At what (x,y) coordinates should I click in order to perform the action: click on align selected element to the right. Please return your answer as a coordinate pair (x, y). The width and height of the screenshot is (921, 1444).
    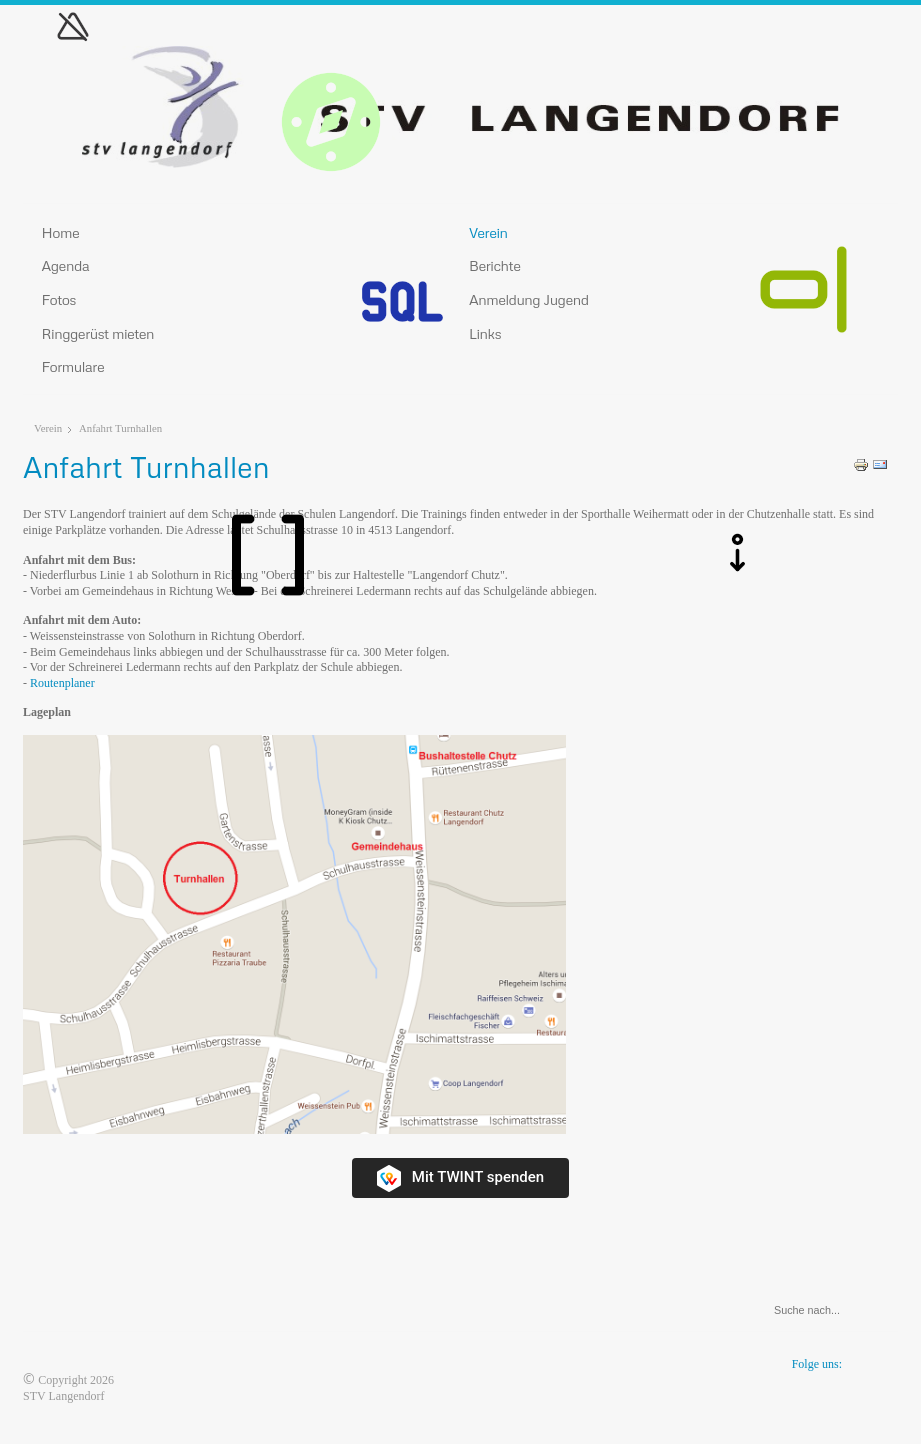
    Looking at the image, I should click on (803, 289).